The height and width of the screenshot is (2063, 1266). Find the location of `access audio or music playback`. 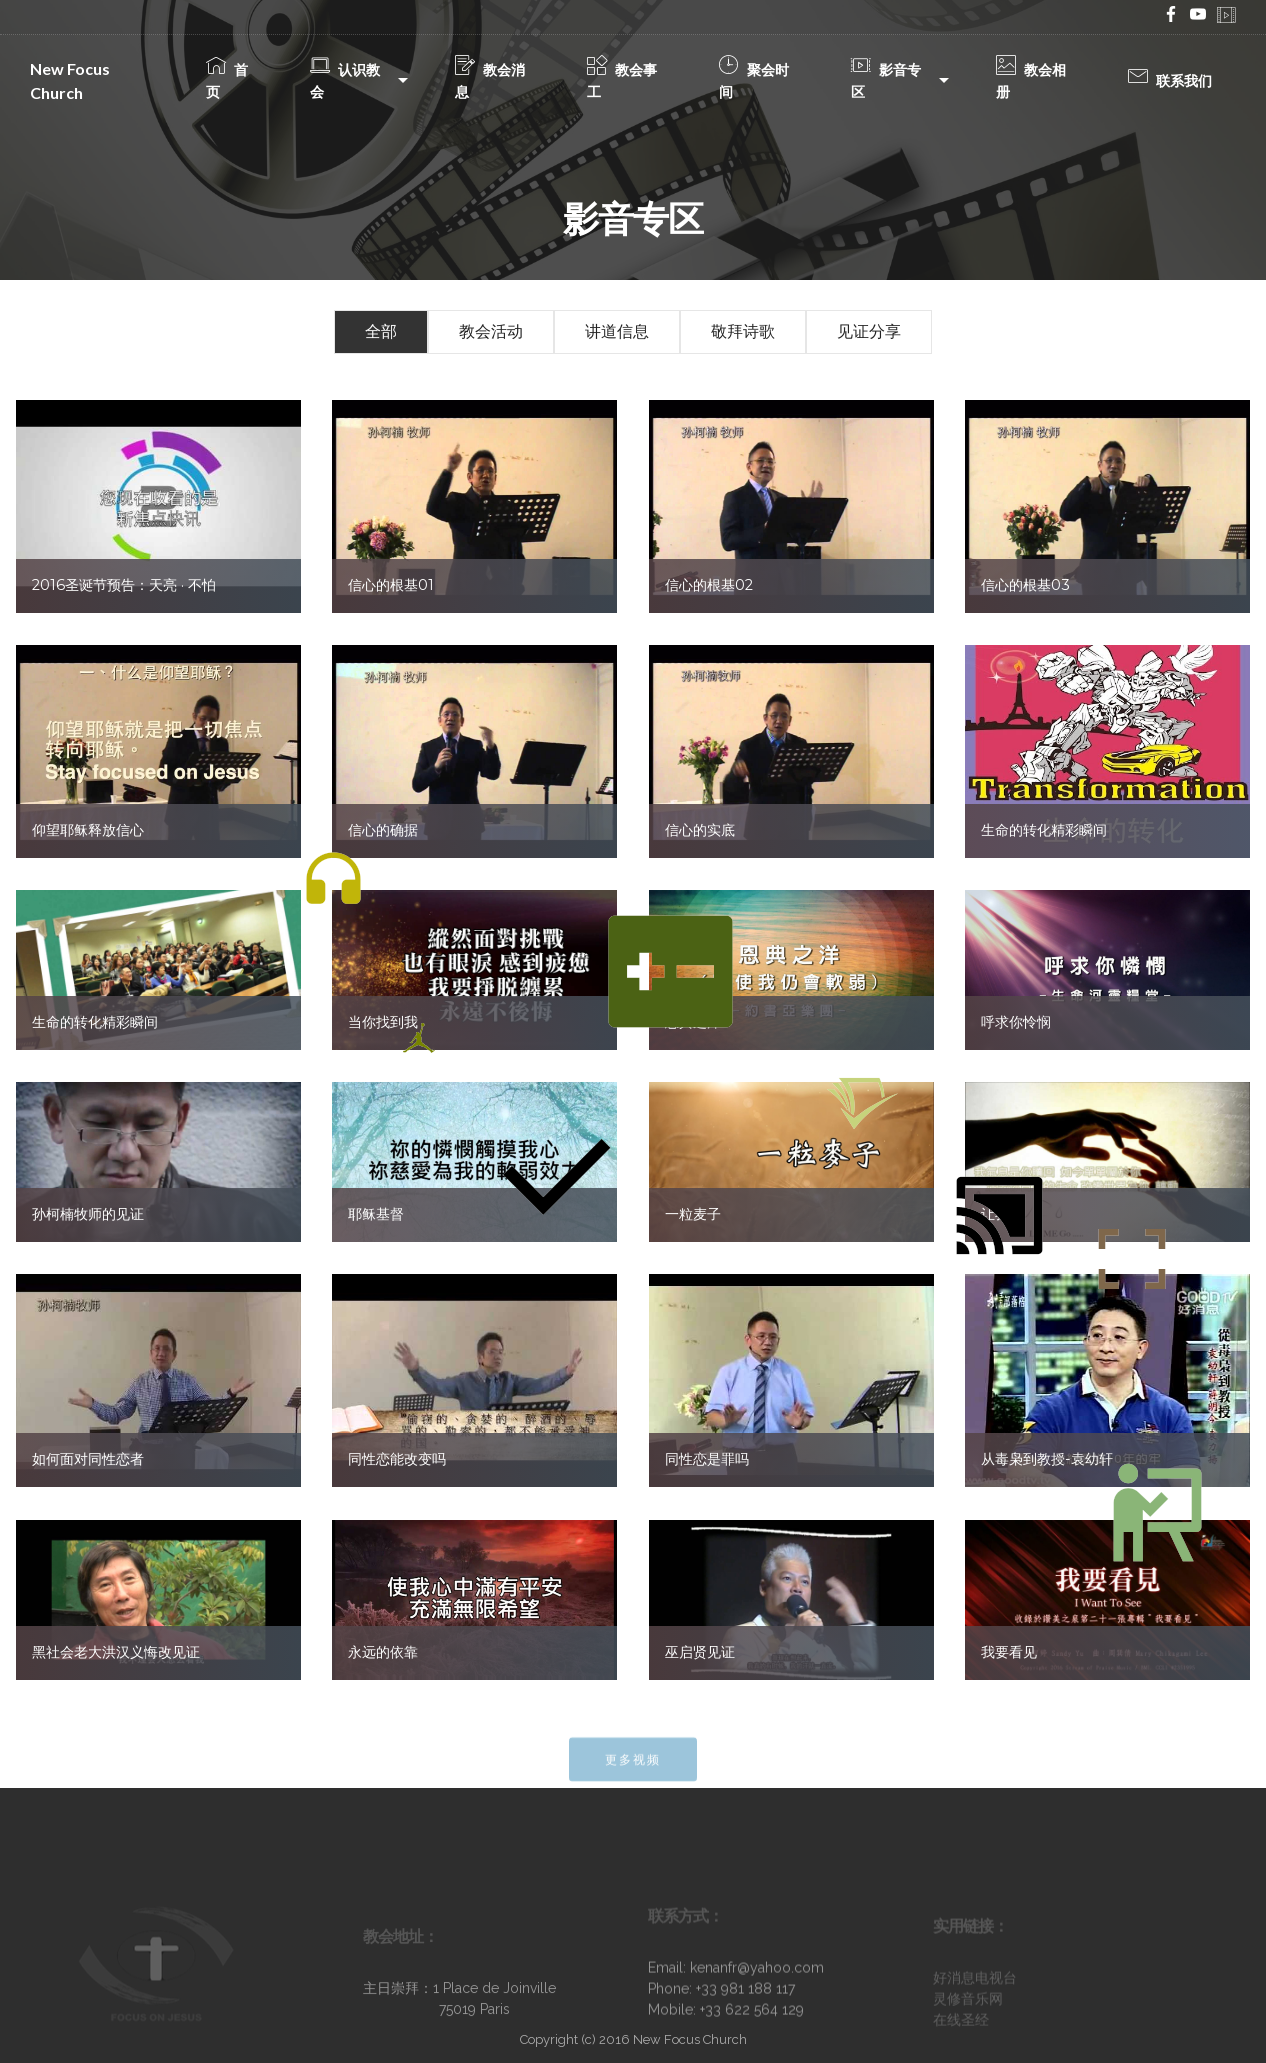

access audio or music playback is located at coordinates (333, 879).